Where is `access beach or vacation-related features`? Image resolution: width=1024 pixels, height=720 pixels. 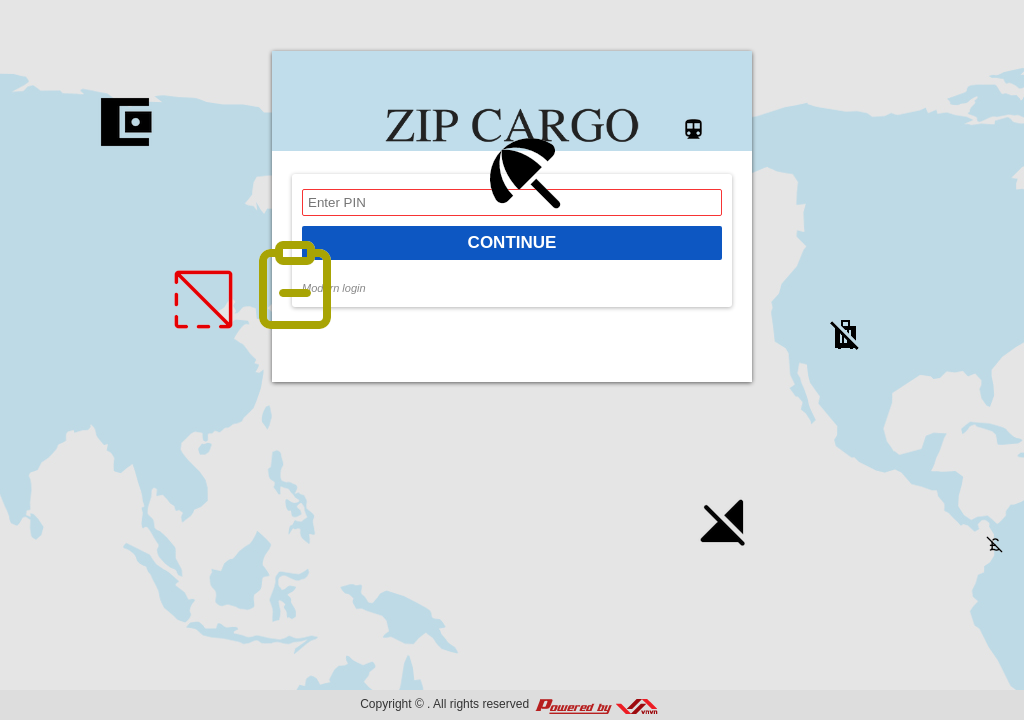 access beach or vacation-related features is located at coordinates (526, 174).